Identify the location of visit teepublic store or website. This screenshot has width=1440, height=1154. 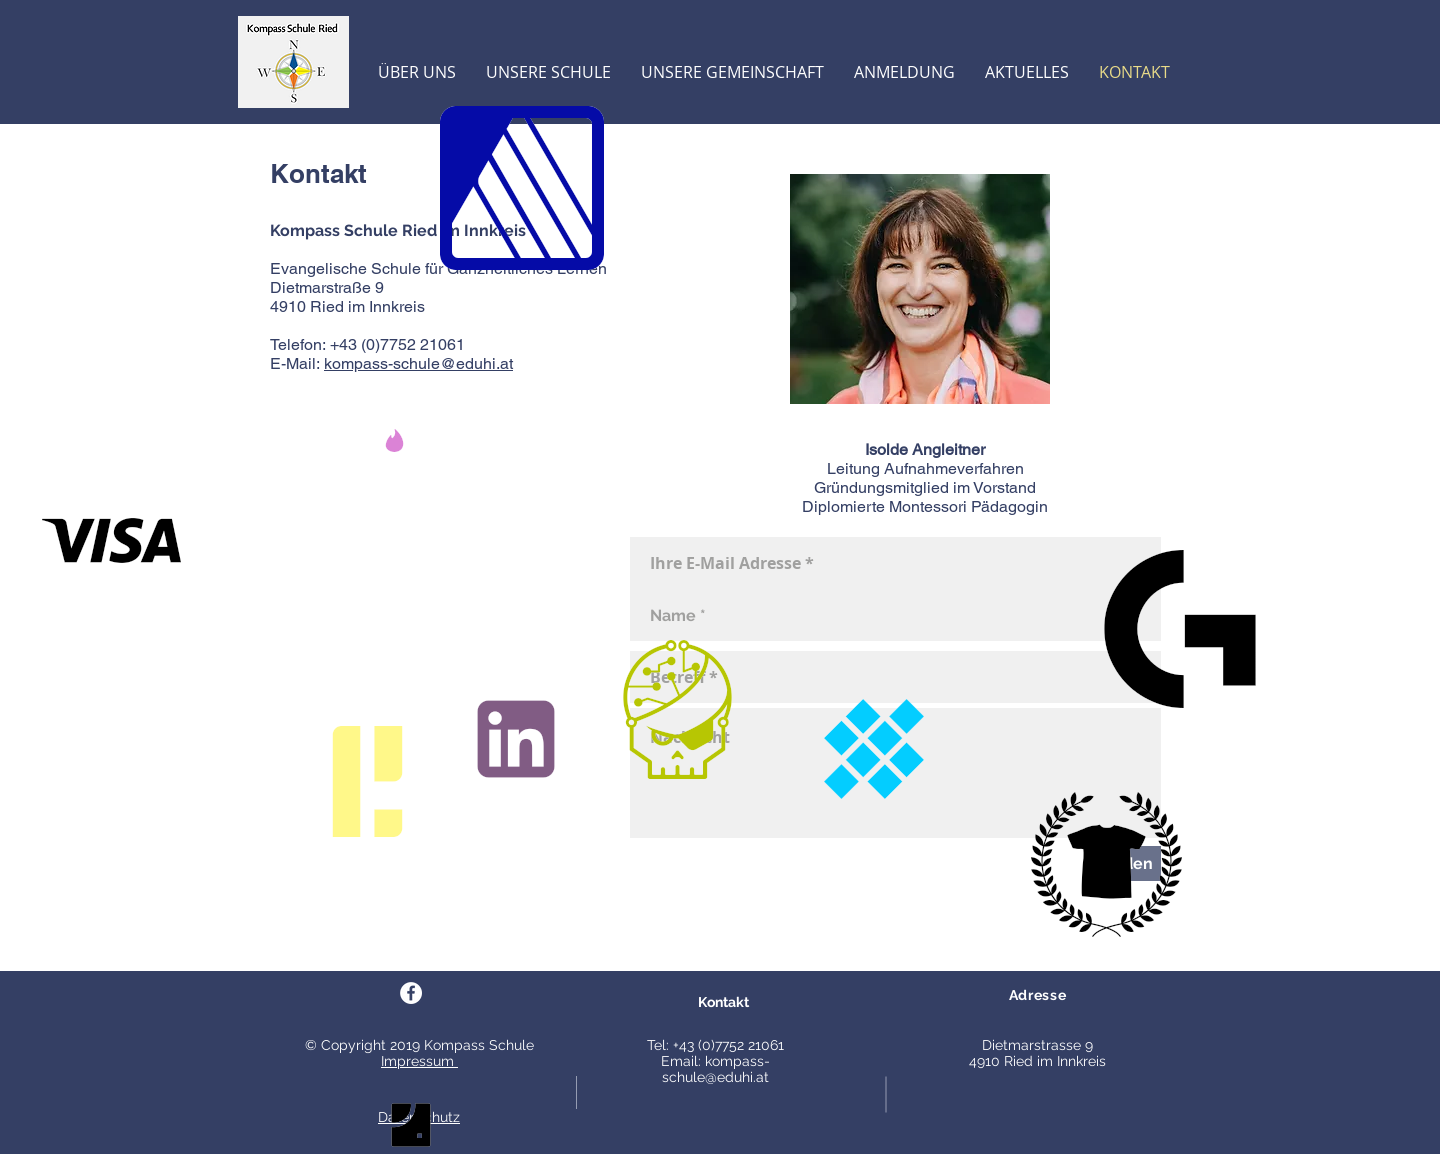
(1106, 864).